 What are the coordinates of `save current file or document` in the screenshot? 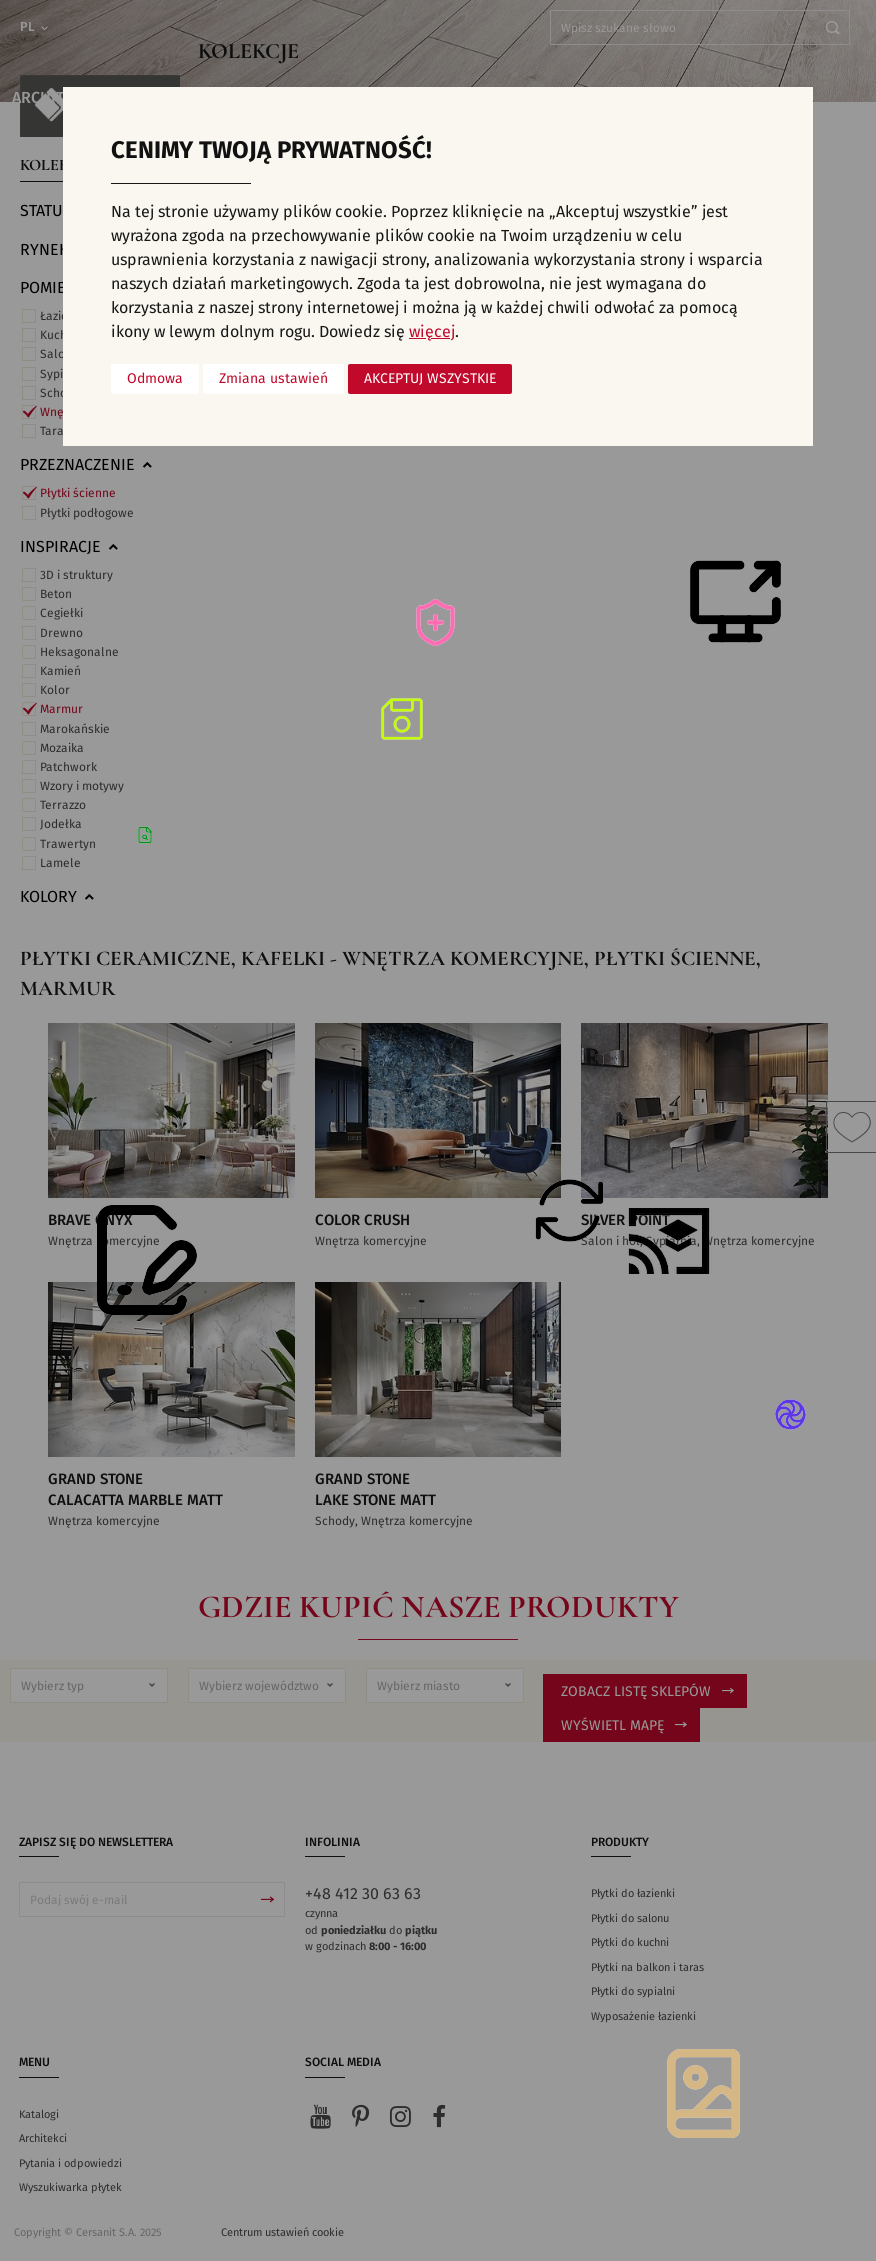 It's located at (402, 719).